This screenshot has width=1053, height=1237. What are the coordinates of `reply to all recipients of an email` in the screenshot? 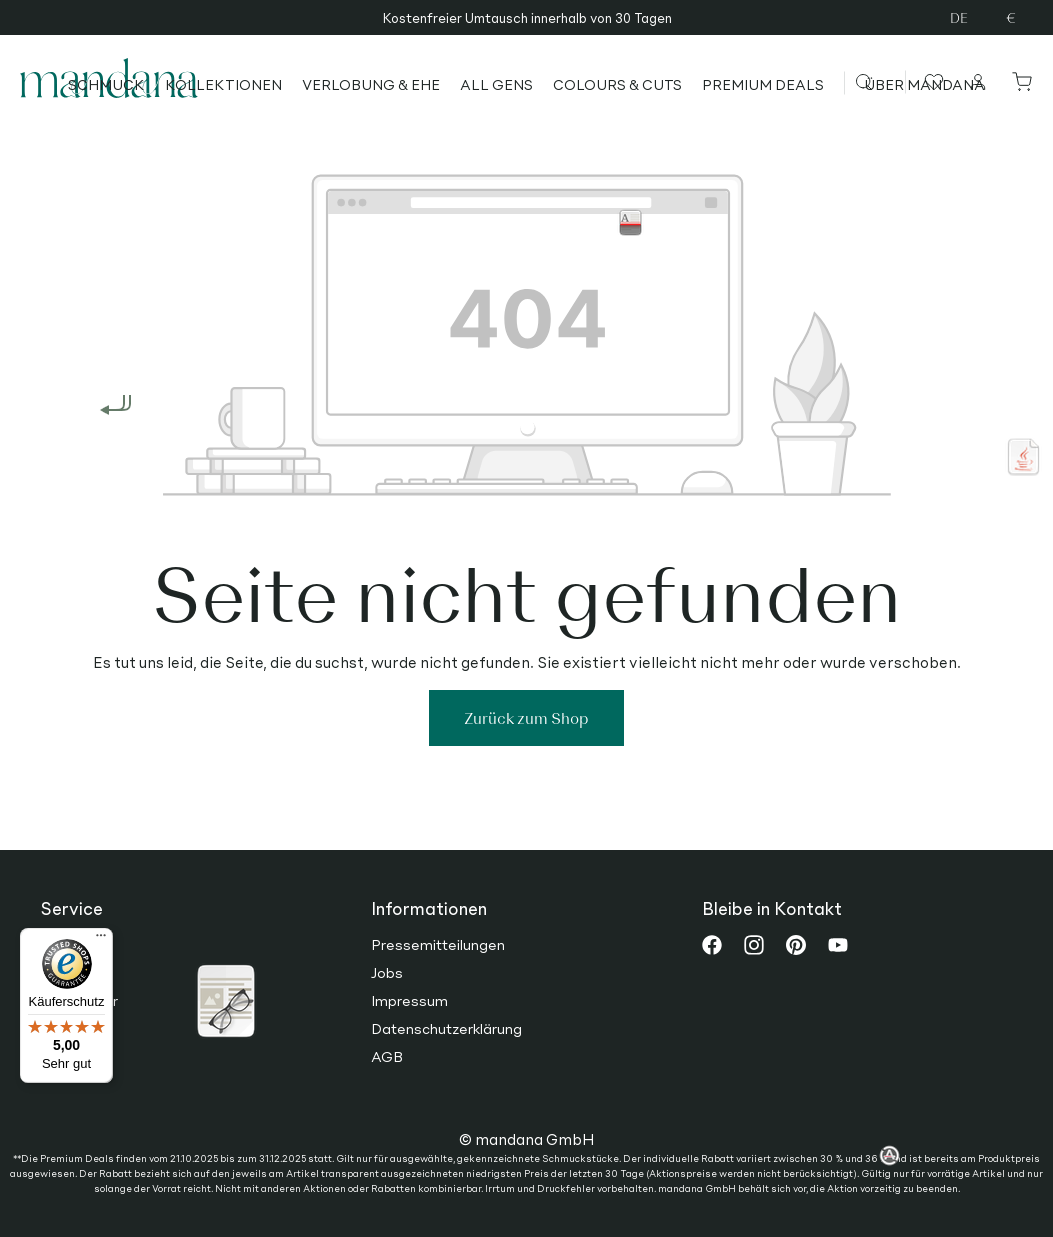 It's located at (115, 403).